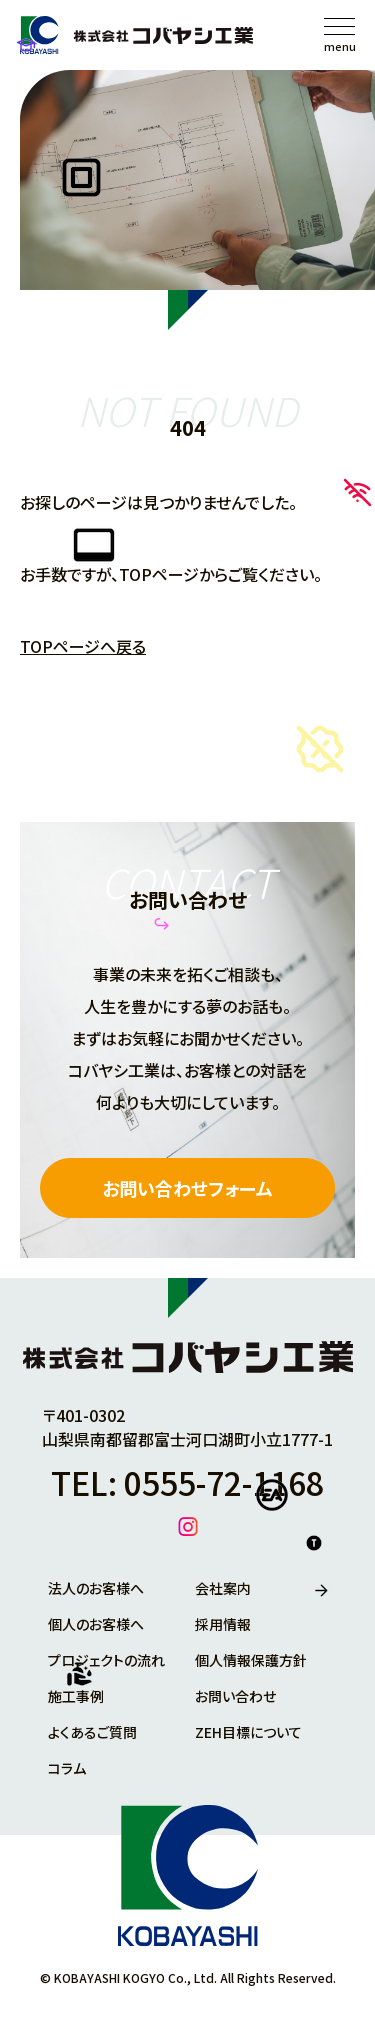 This screenshot has height=2020, width=375. What do you see at coordinates (26, 45) in the screenshot?
I see `access education or school-related features` at bounding box center [26, 45].